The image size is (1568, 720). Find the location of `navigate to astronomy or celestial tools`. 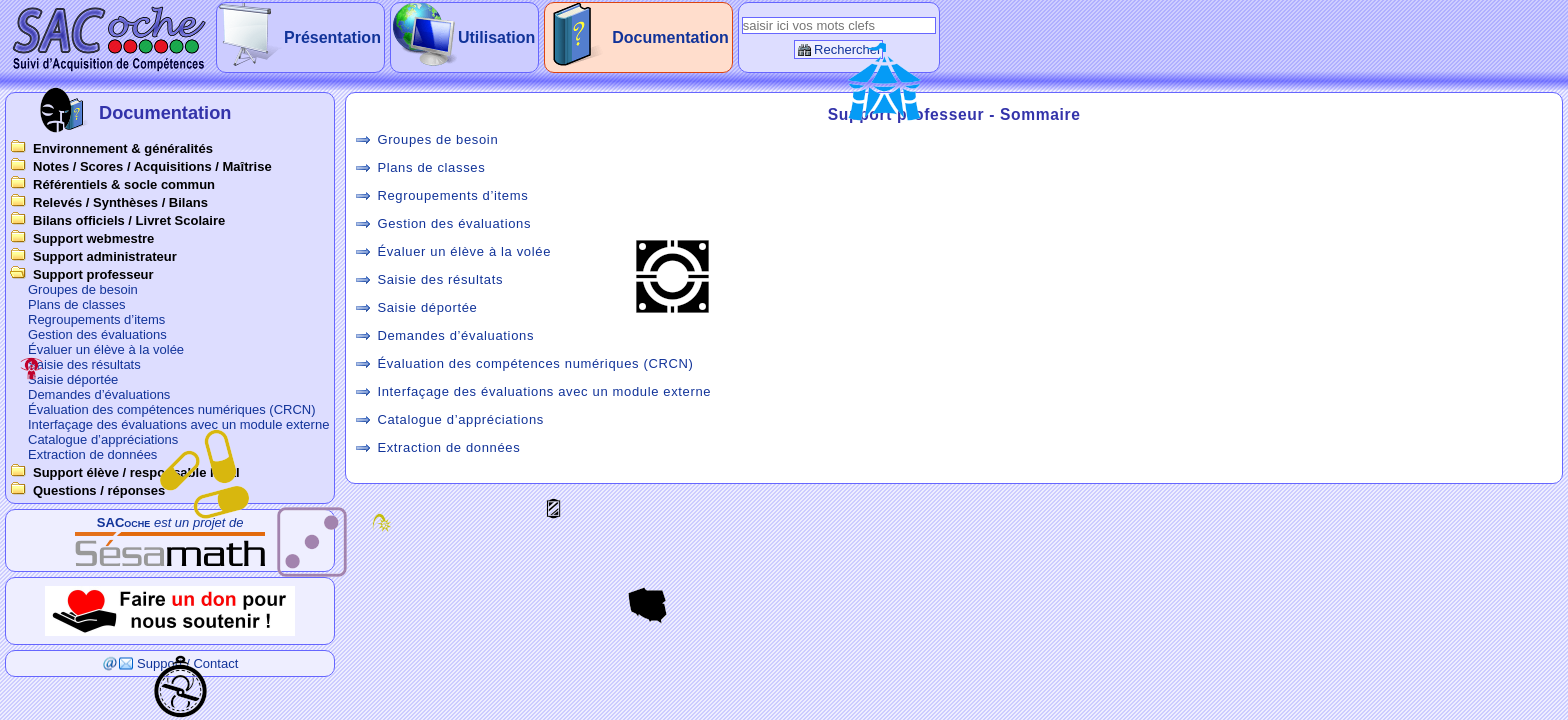

navigate to astronomy or celestial tools is located at coordinates (180, 686).